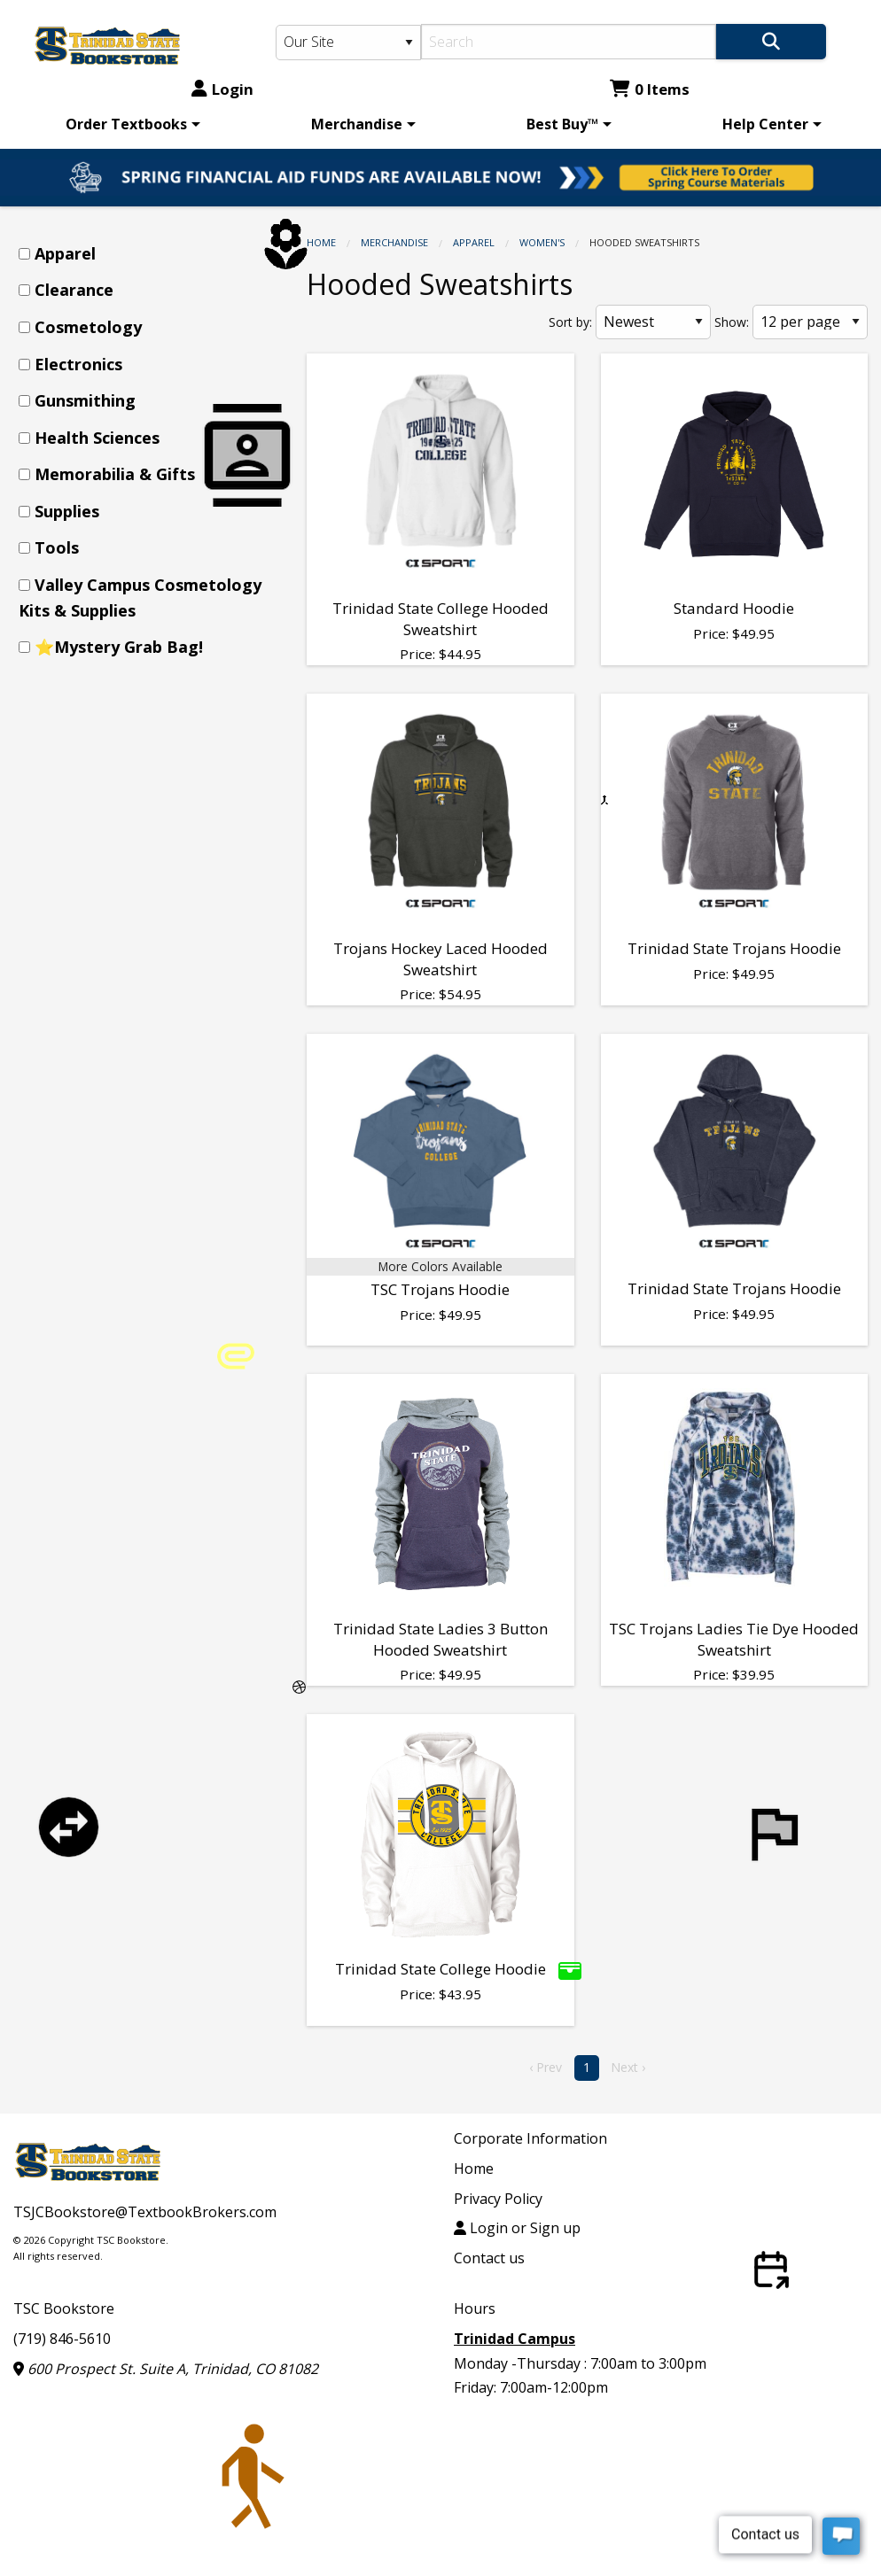 Image resolution: width=881 pixels, height=2576 pixels. Describe the element at coordinates (247, 455) in the screenshot. I see `access your contacts list` at that location.